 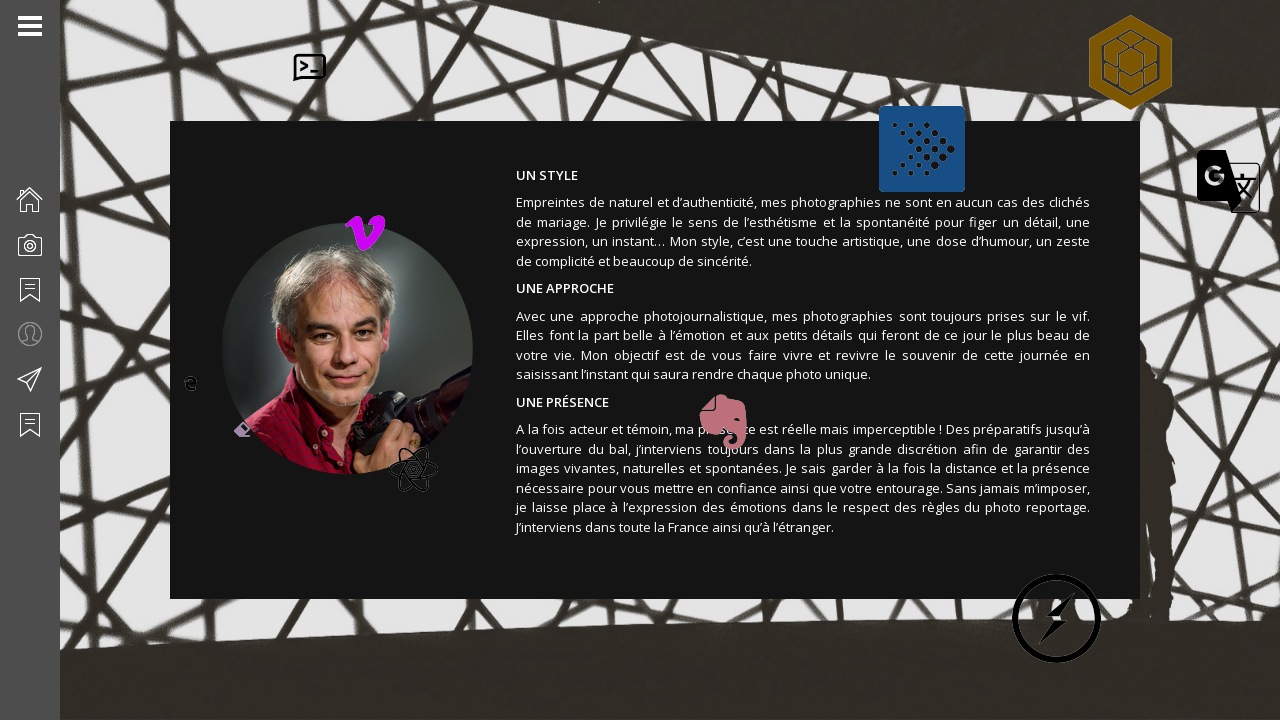 I want to click on erase or clear content, so click(x=242, y=429).